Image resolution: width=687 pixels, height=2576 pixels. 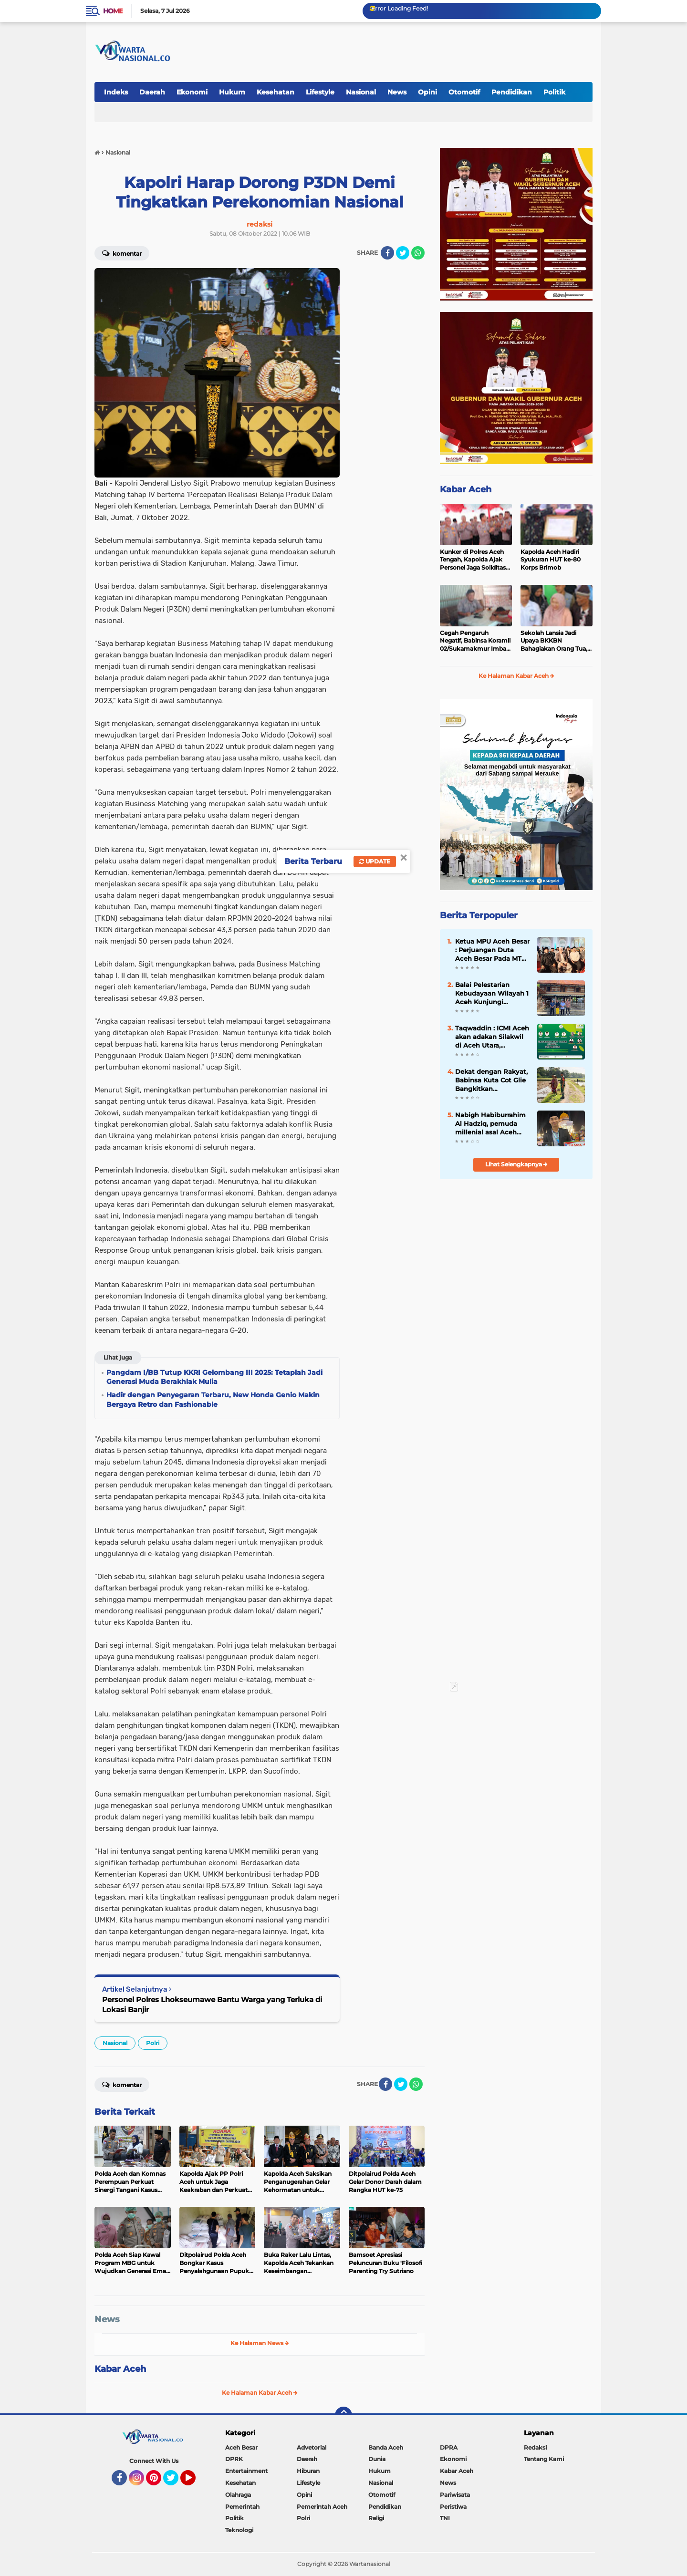 I want to click on apple disk image file (.dmg), so click(x=527, y=362).